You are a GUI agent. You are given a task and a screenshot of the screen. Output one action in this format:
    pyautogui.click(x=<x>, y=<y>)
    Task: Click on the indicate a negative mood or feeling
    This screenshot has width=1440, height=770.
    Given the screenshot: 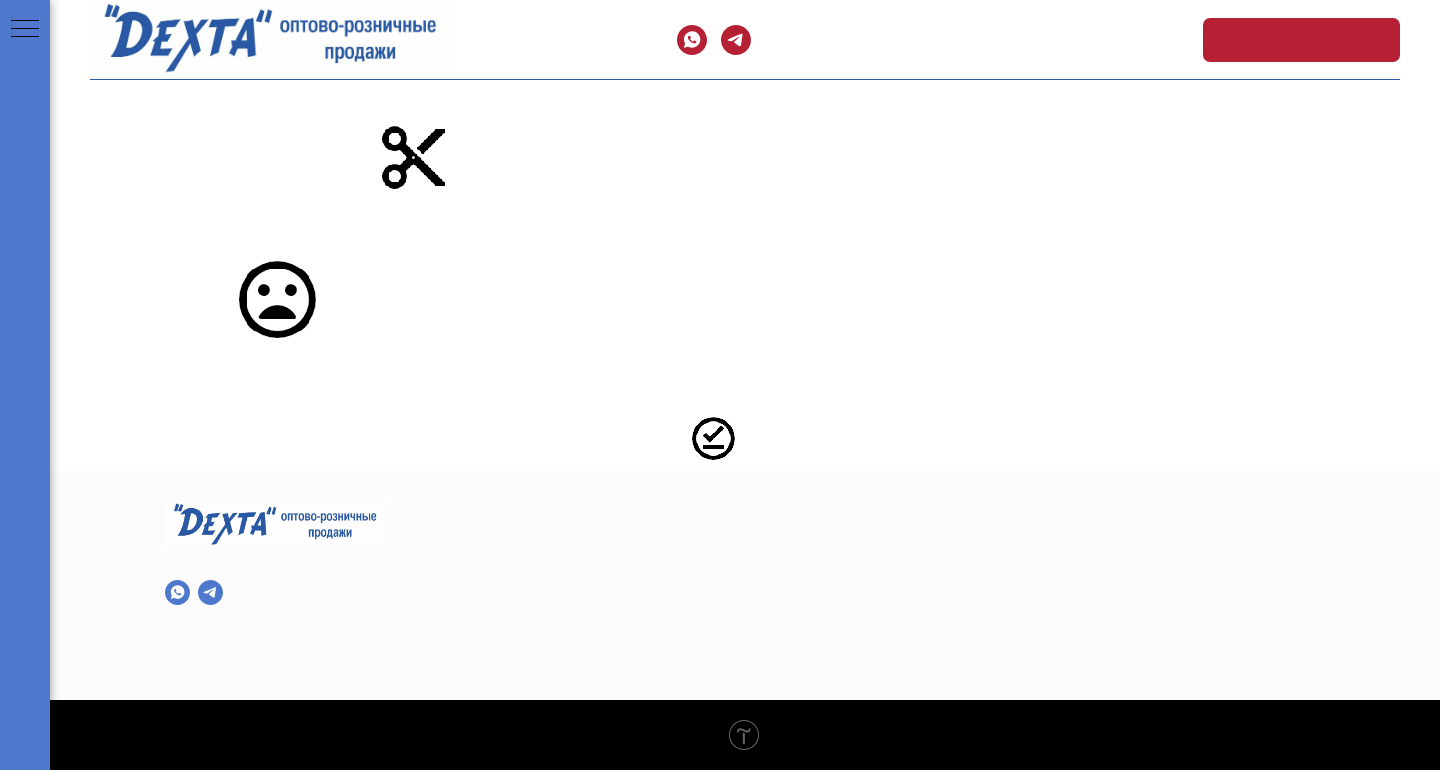 What is the action you would take?
    pyautogui.click(x=277, y=299)
    